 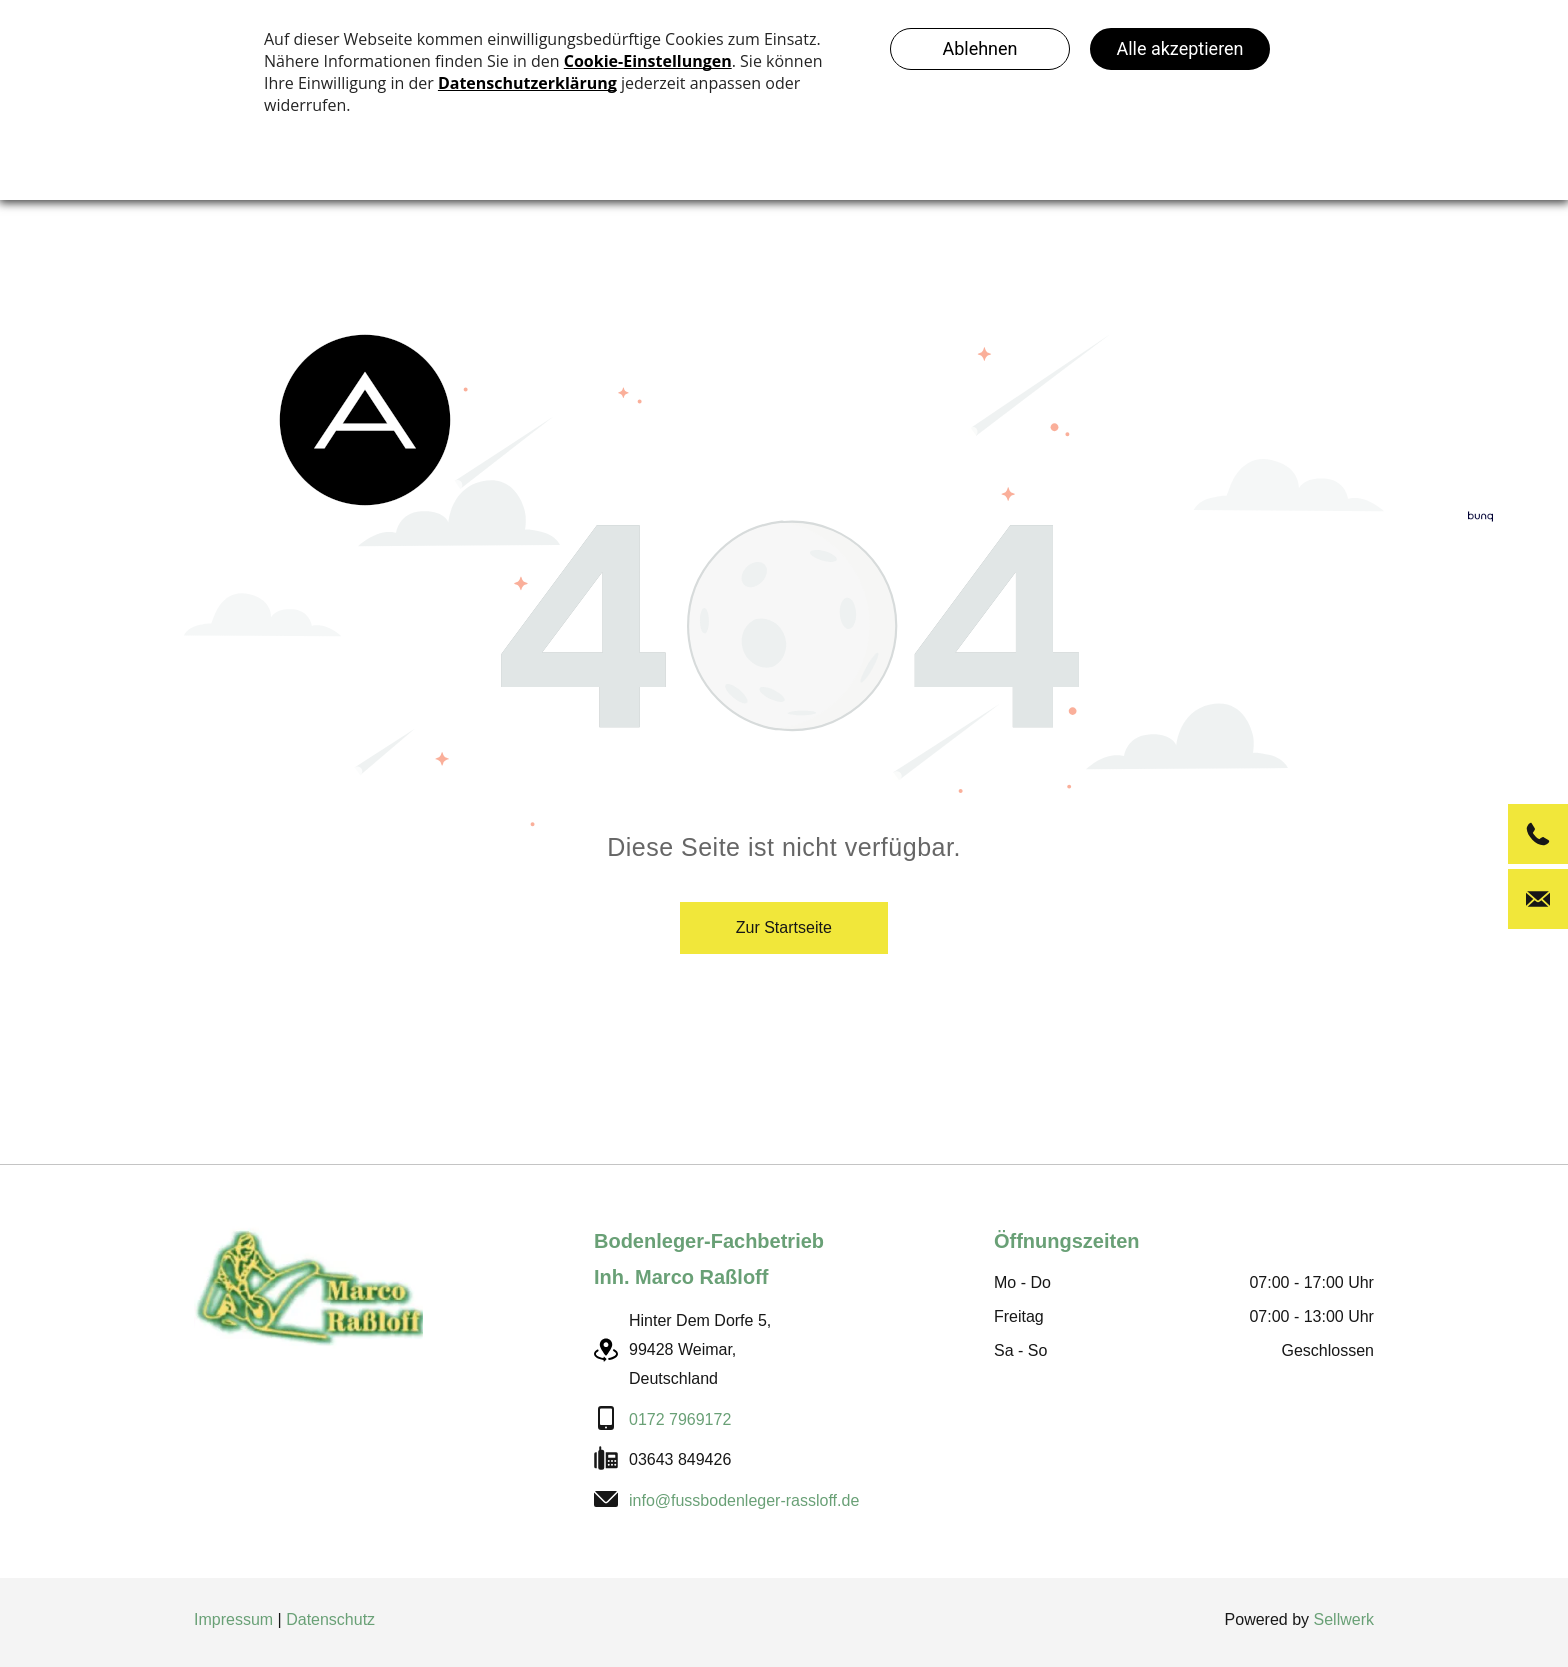 What do you see at coordinates (1480, 516) in the screenshot?
I see `open the bunq banking app` at bounding box center [1480, 516].